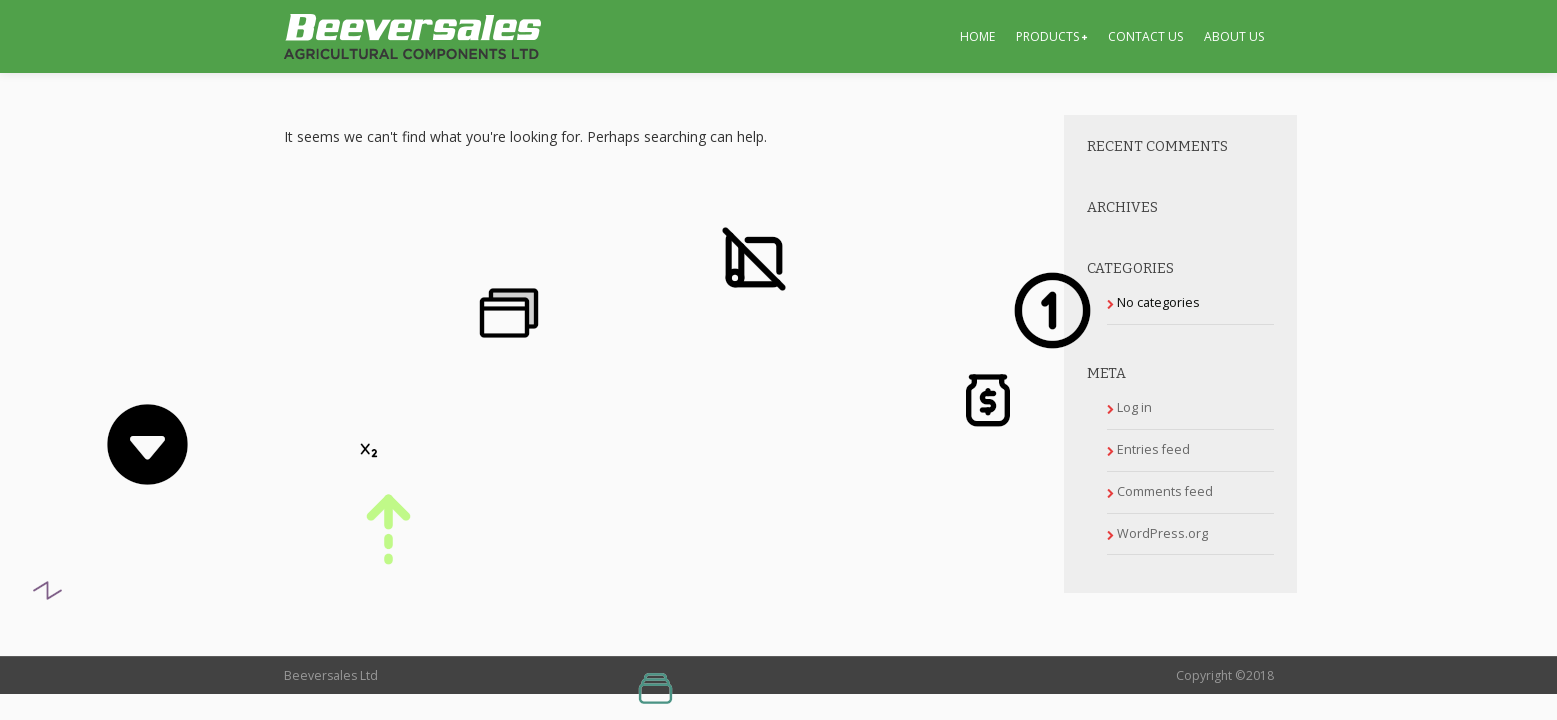 The image size is (1557, 720). I want to click on expand dropdown menu, so click(147, 444).